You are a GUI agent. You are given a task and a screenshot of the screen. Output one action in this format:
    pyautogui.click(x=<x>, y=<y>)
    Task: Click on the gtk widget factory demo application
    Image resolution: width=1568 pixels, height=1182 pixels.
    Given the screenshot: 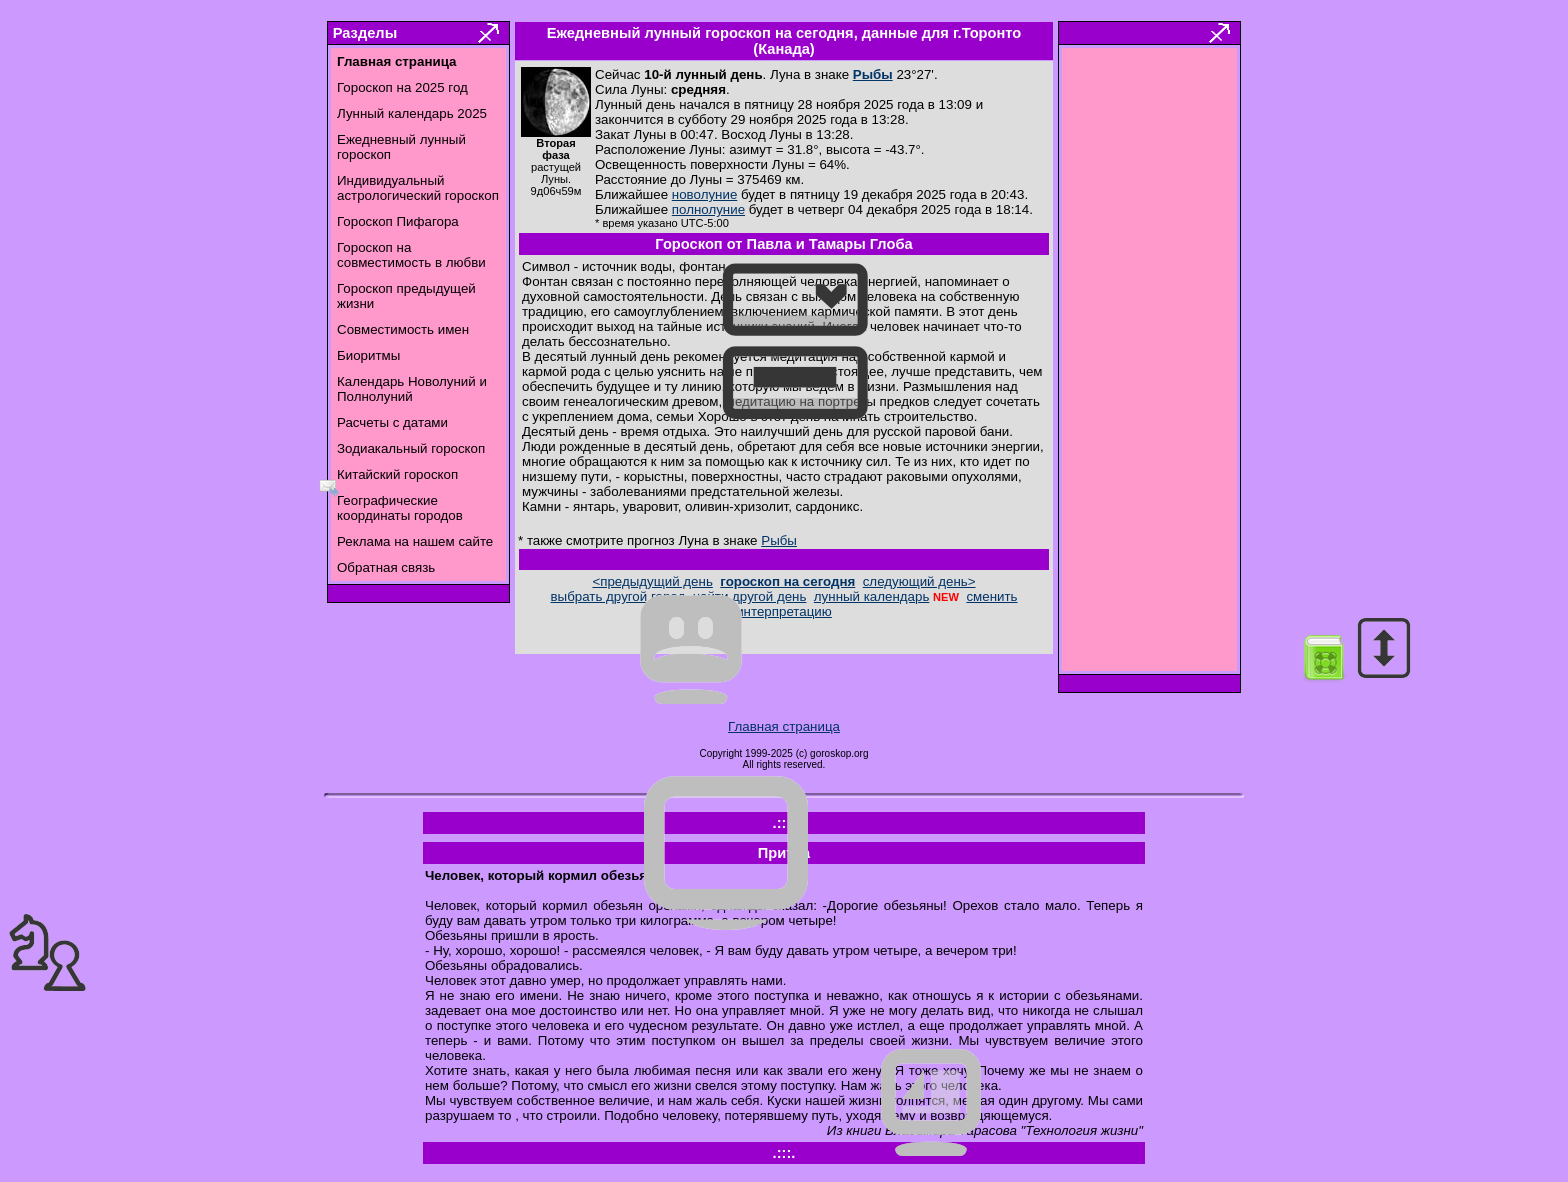 What is the action you would take?
    pyautogui.click(x=795, y=336)
    